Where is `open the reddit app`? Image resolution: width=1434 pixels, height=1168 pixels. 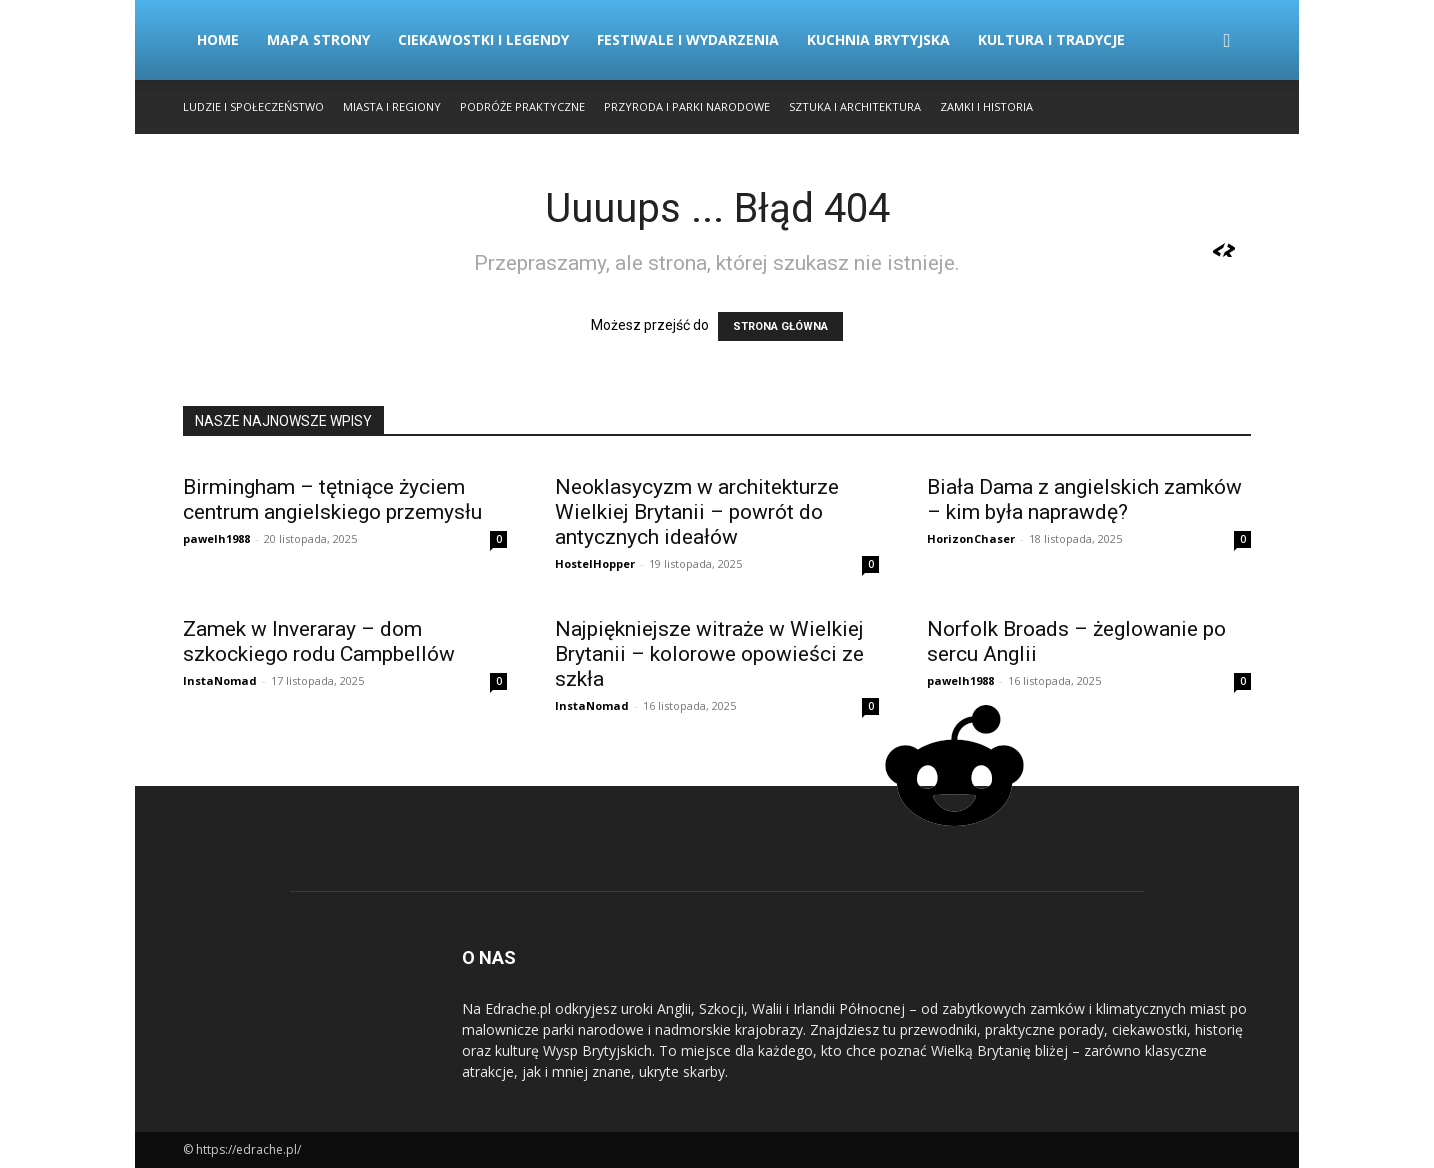 open the reddit app is located at coordinates (954, 765).